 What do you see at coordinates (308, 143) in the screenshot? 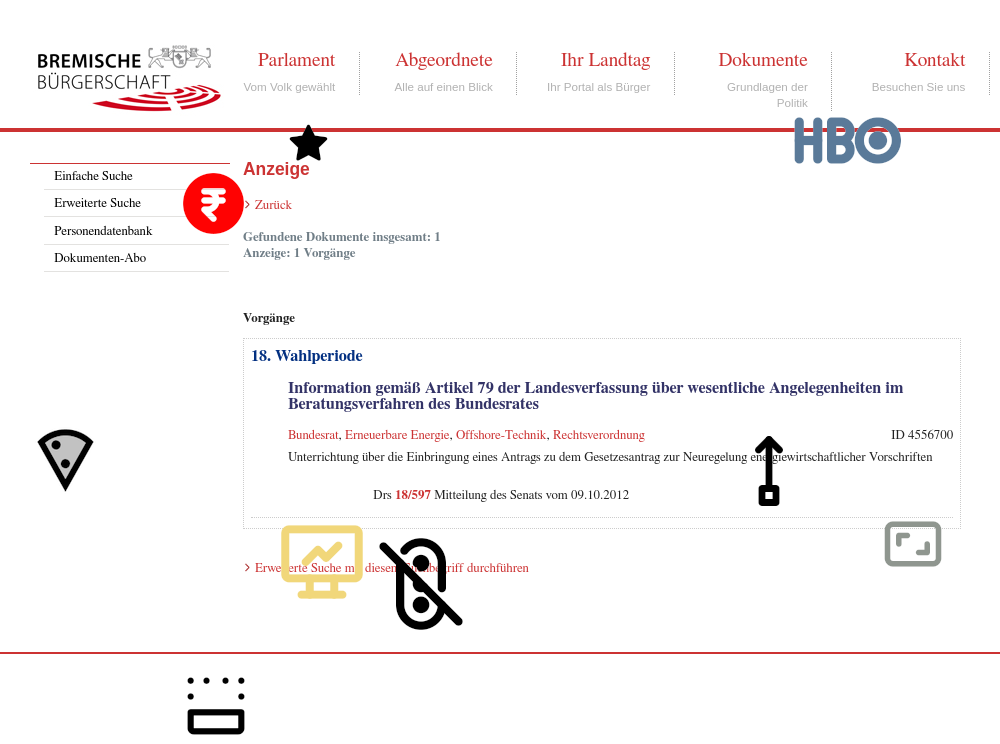
I see `add to favorites` at bounding box center [308, 143].